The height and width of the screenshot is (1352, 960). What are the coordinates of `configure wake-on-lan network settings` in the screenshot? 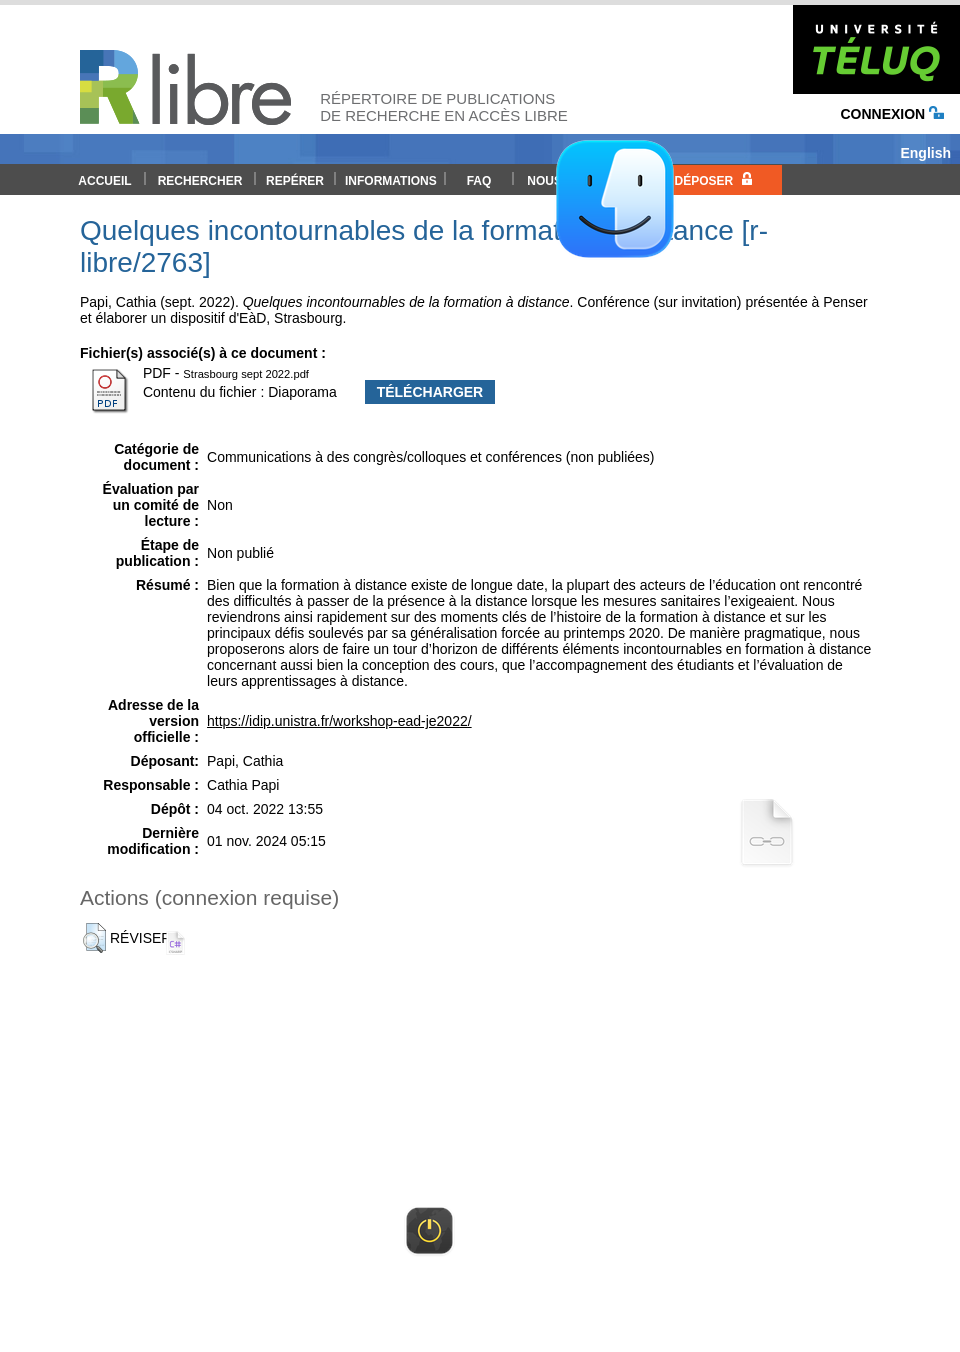 It's located at (429, 1231).